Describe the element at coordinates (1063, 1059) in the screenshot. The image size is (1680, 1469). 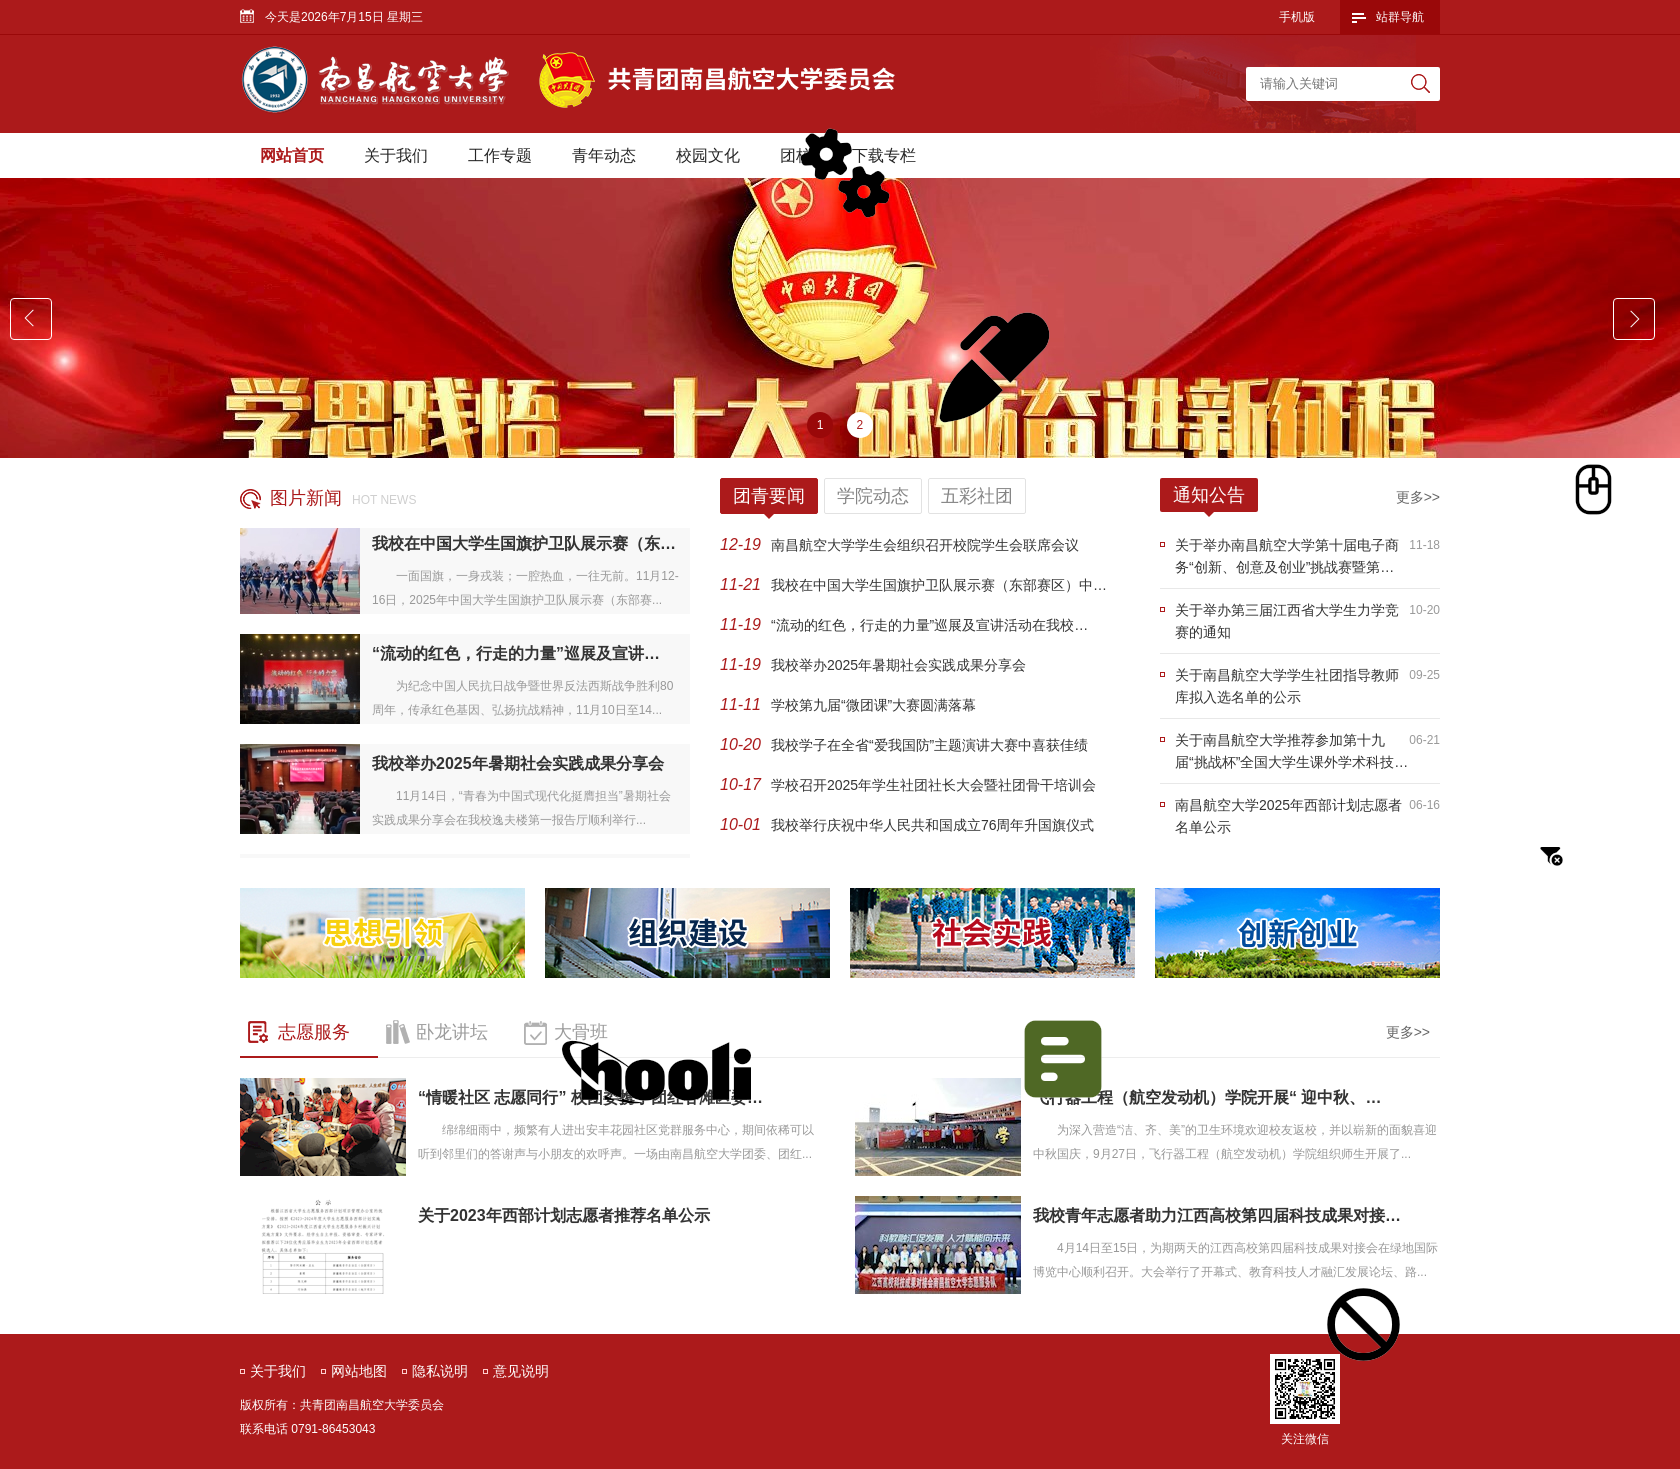
I see `view poll or survey results` at that location.